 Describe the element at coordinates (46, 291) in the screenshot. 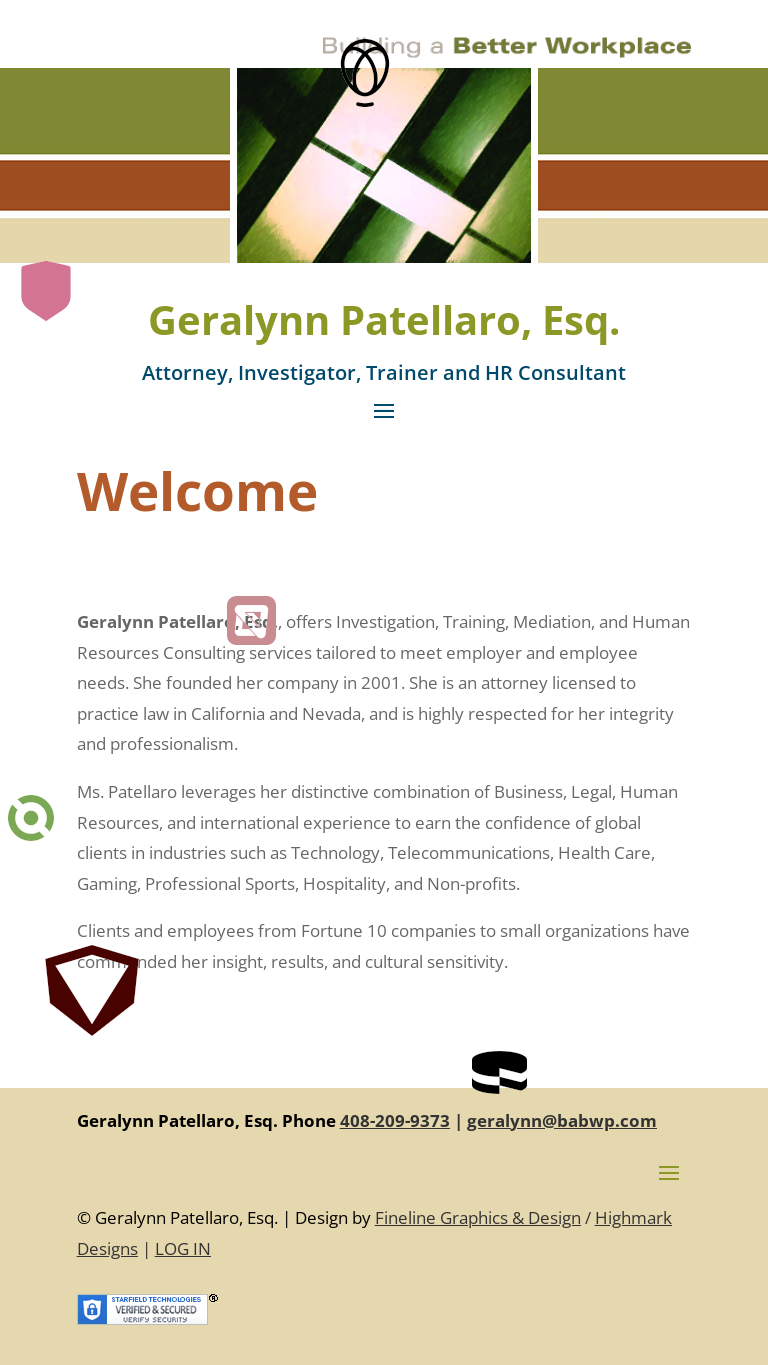

I see `indicates secure or protected status` at that location.